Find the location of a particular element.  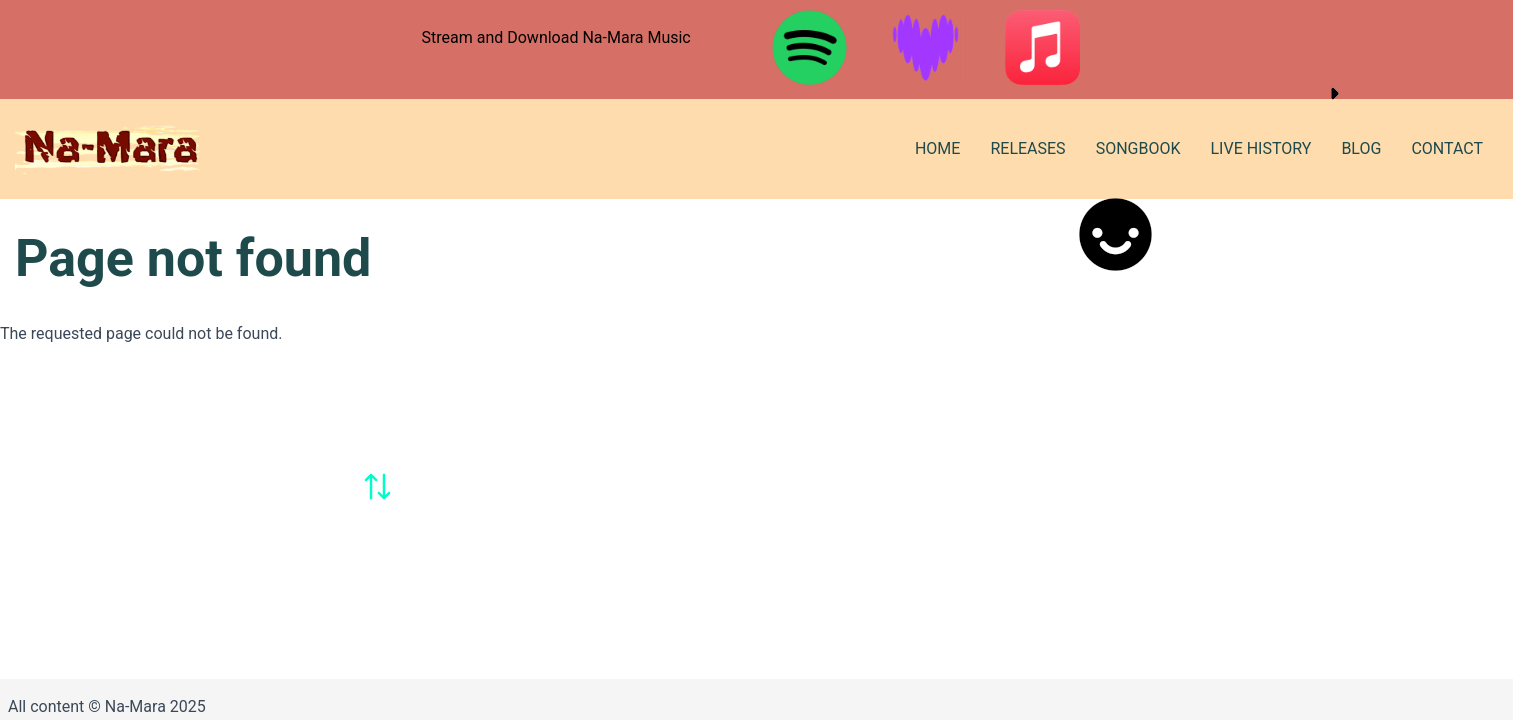

open emoji picker is located at coordinates (1115, 234).